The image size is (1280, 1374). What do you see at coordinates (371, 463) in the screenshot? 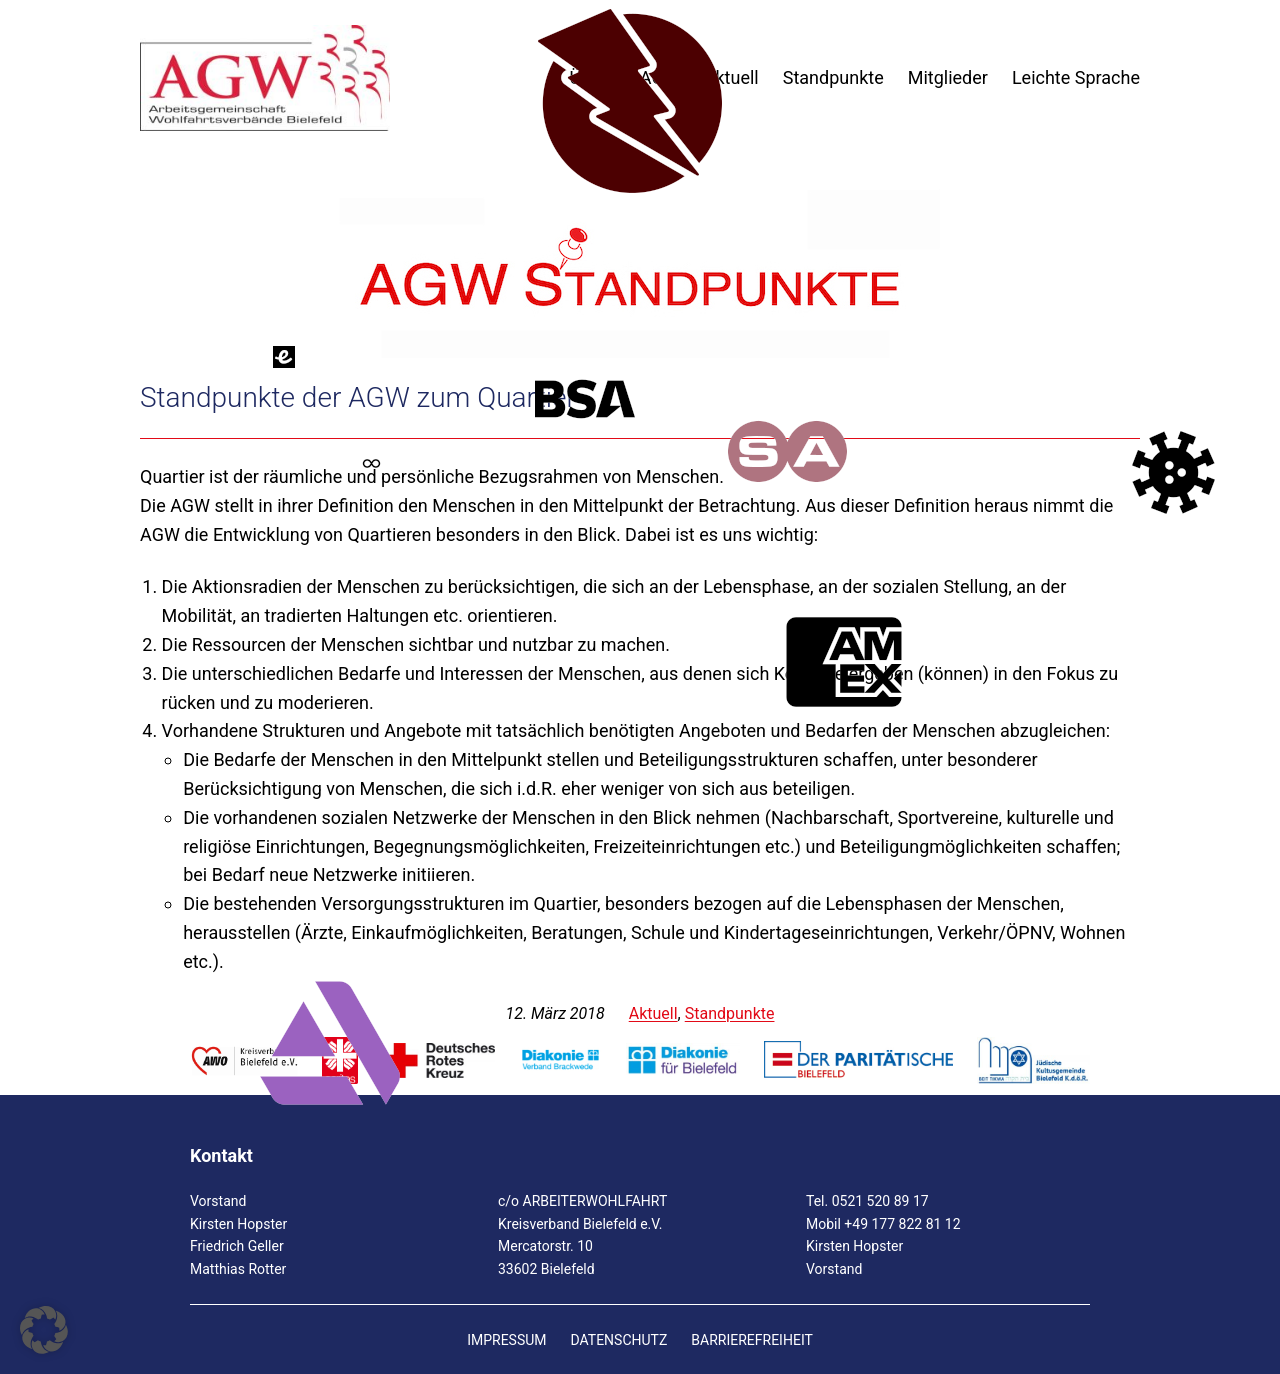
I see `indicates unlimited or infinite content` at bounding box center [371, 463].